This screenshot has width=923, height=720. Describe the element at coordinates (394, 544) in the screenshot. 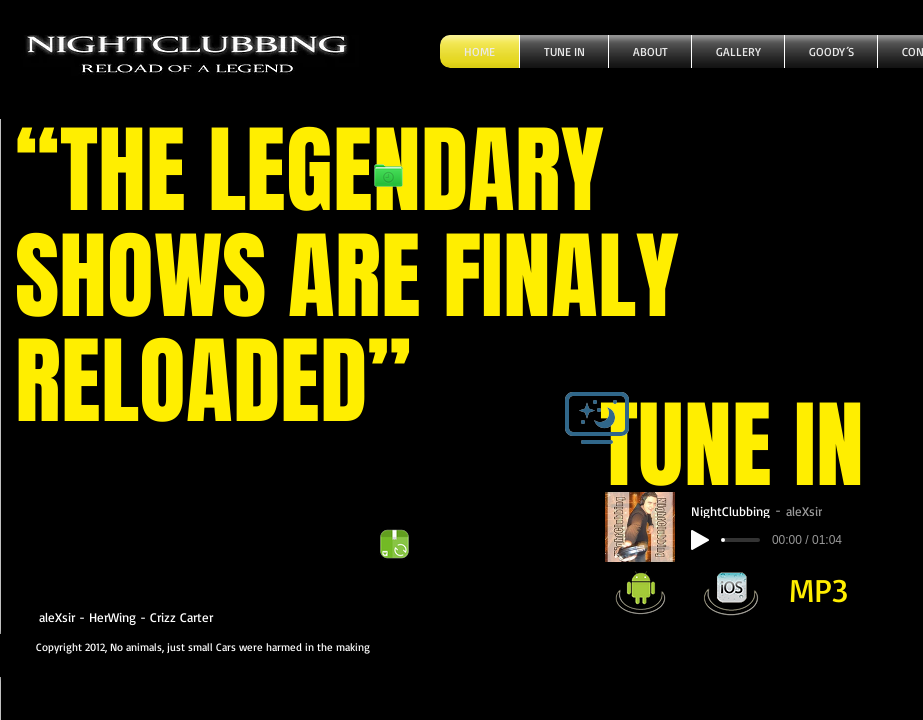

I see `update or refresh system packages` at that location.